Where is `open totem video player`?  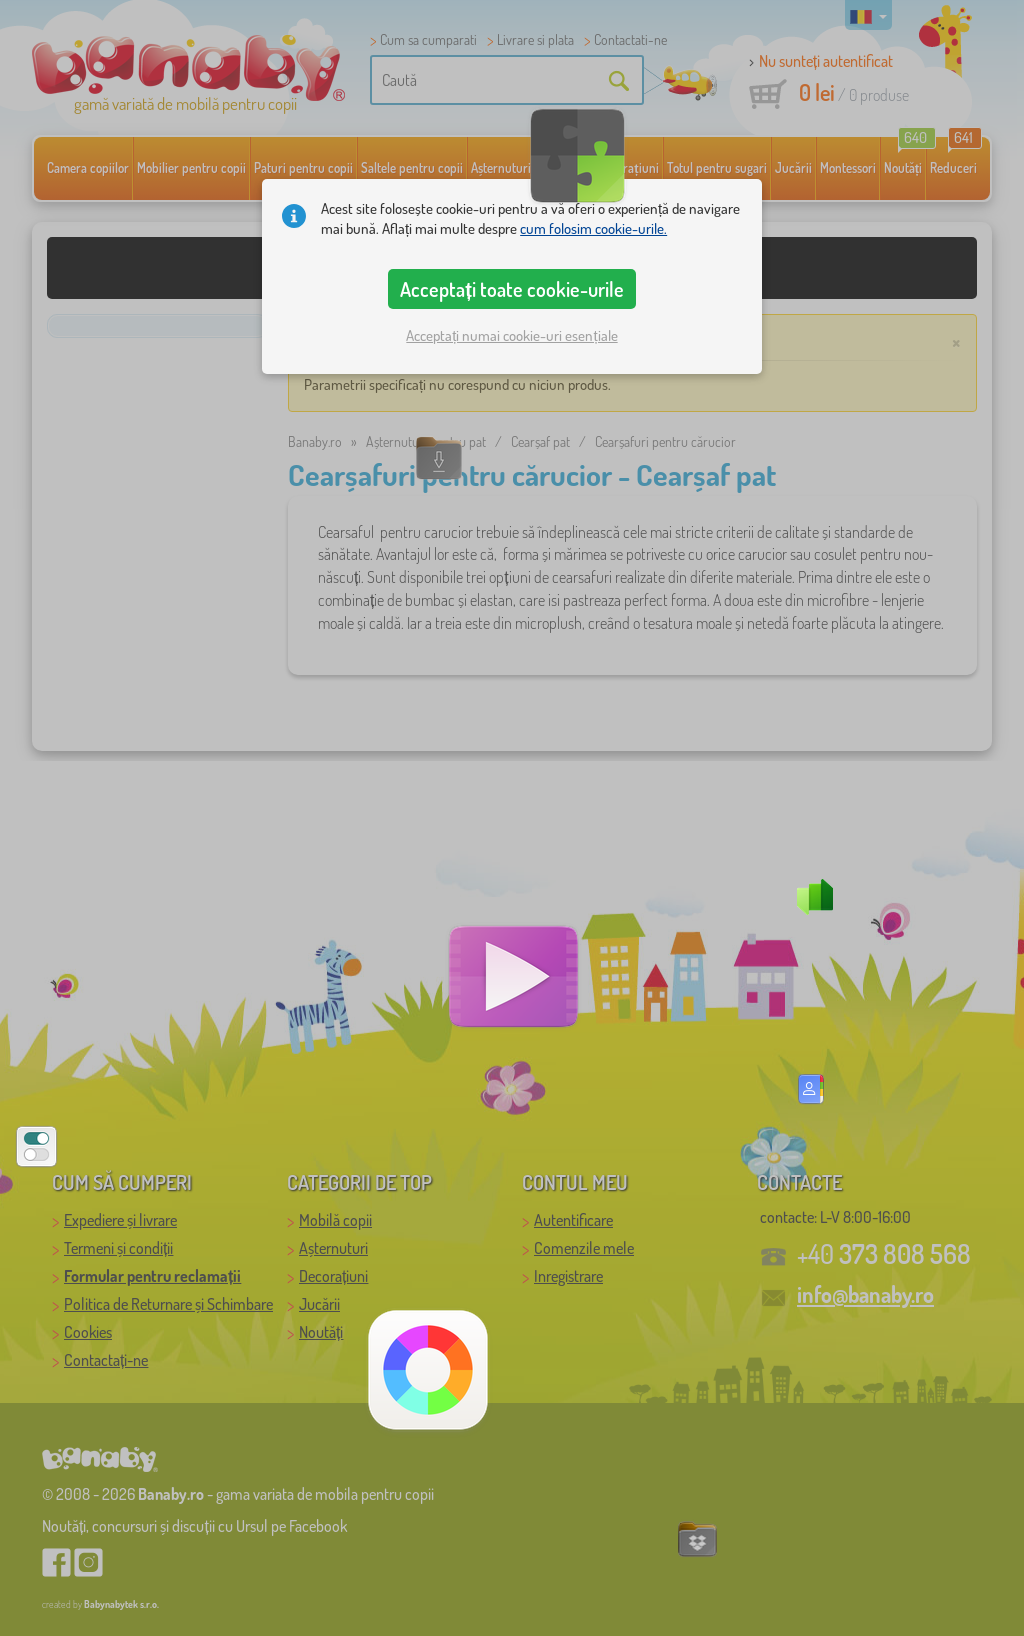
open totem video player is located at coordinates (513, 976).